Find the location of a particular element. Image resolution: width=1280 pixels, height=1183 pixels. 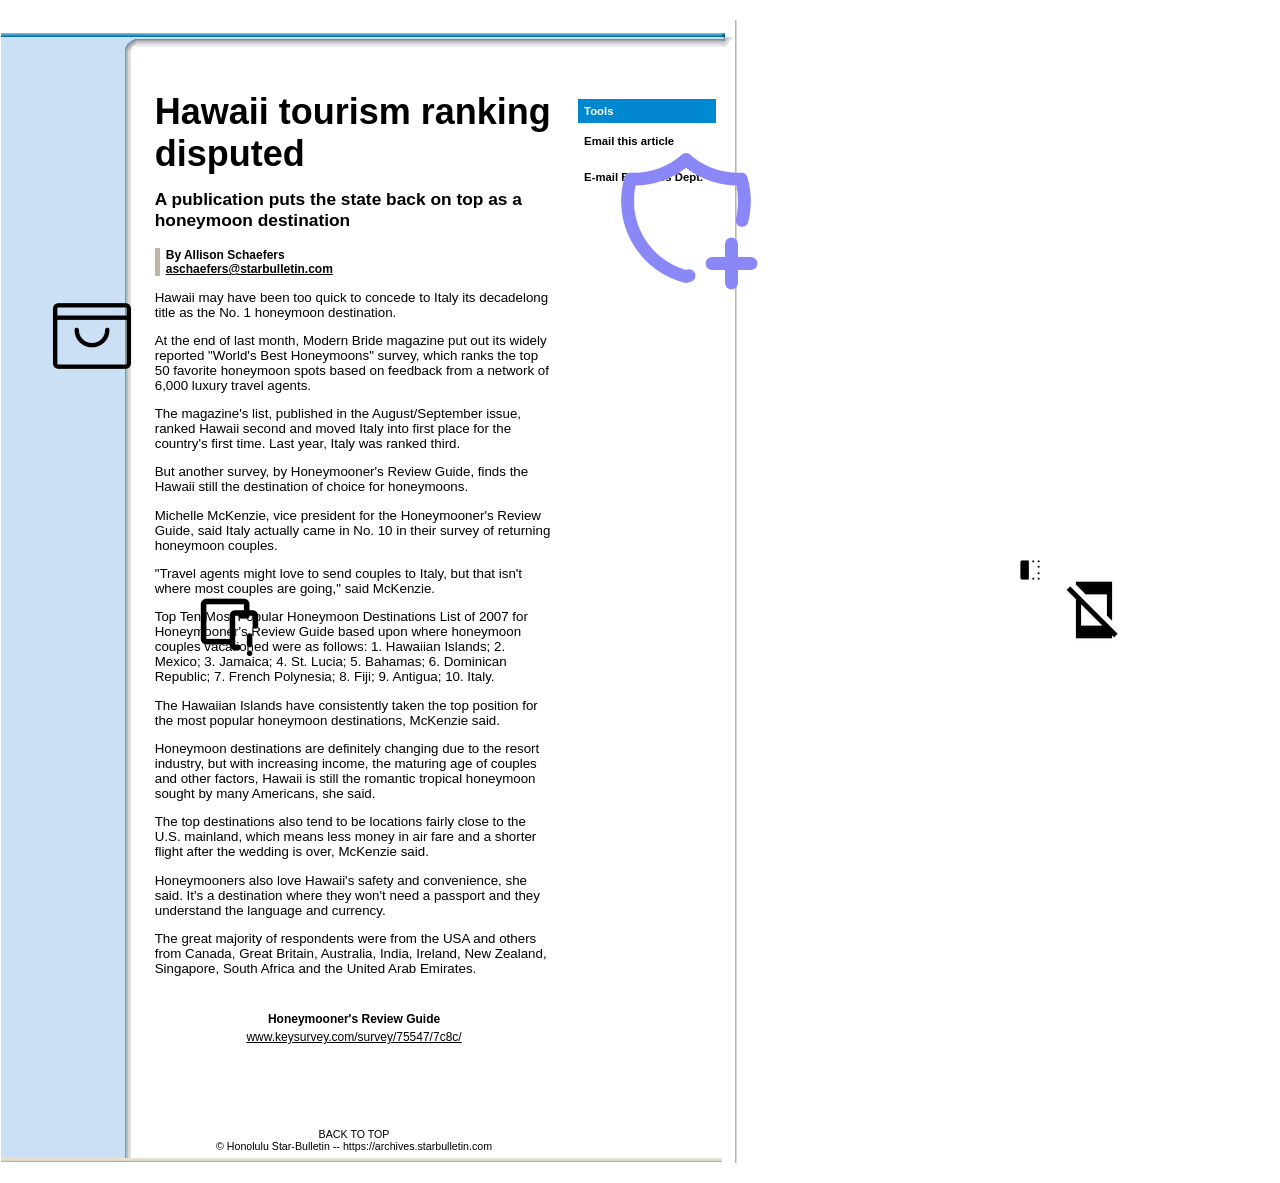

no cell phone signal available is located at coordinates (1094, 610).